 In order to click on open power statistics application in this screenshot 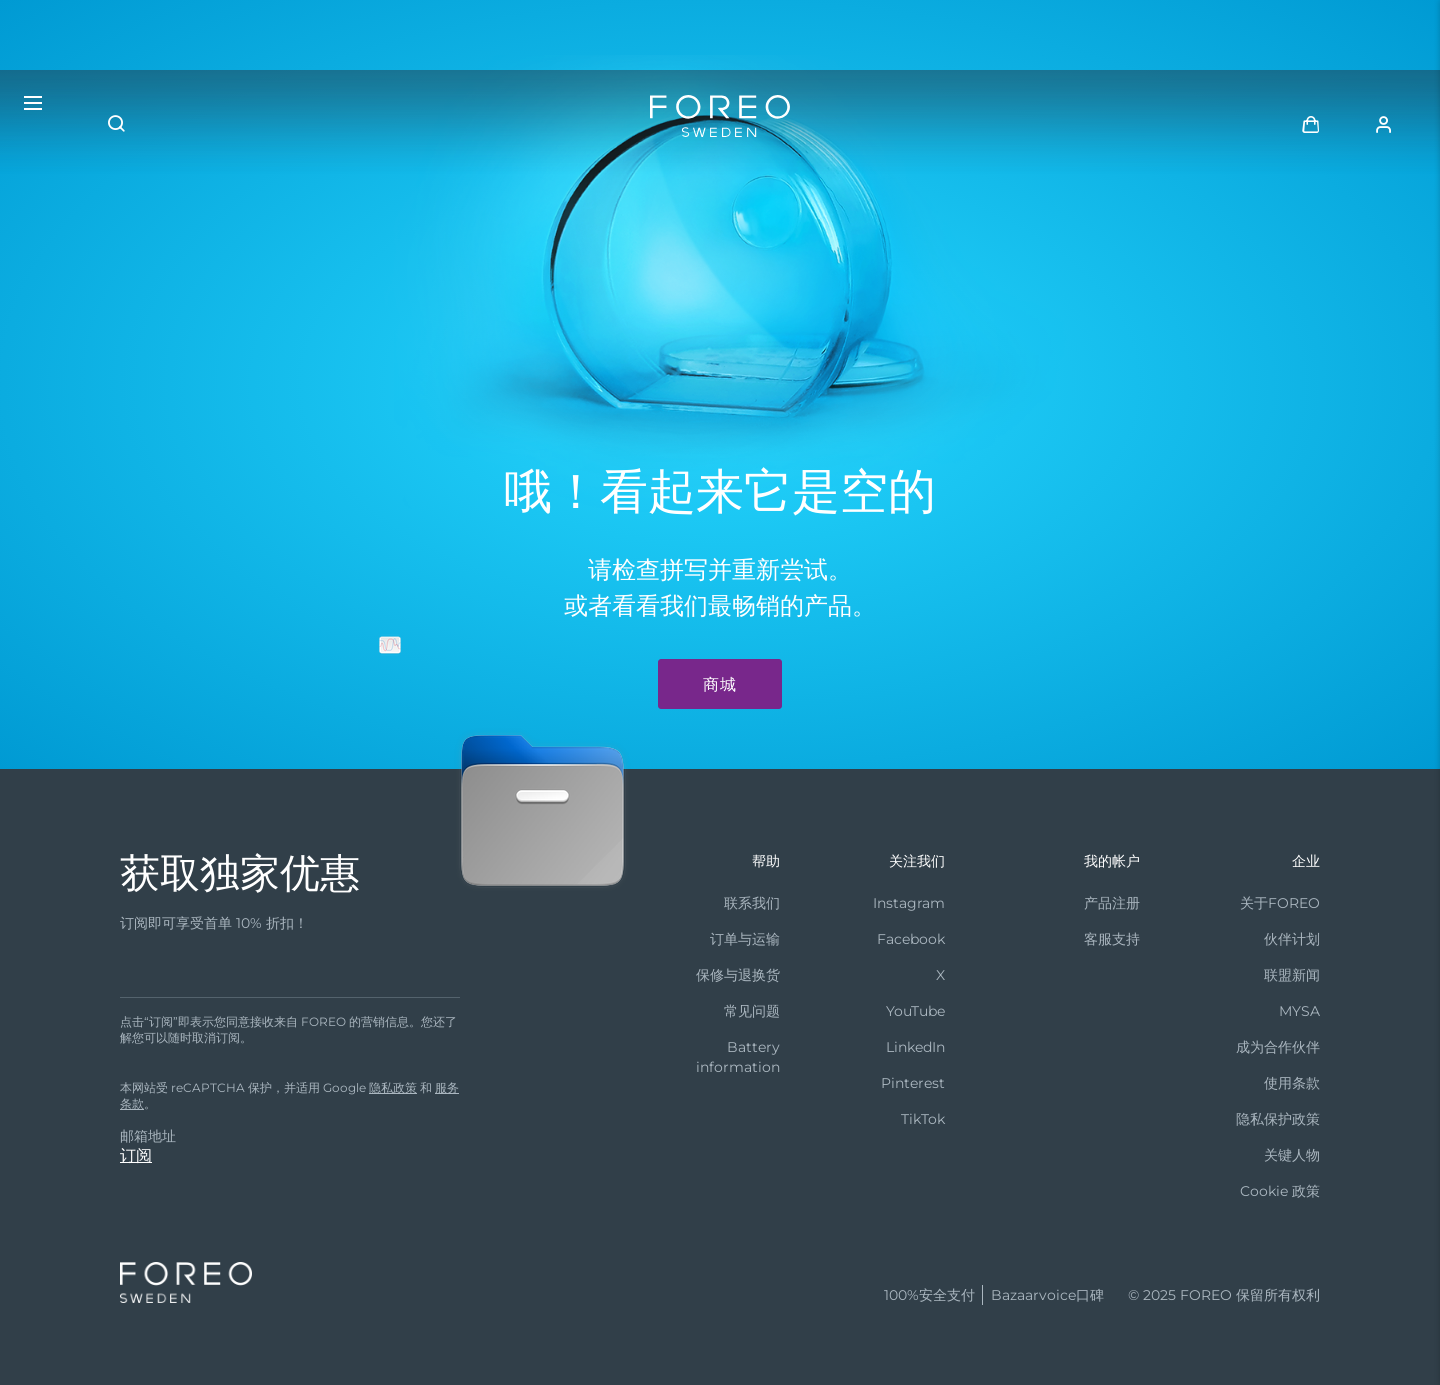, I will do `click(390, 645)`.